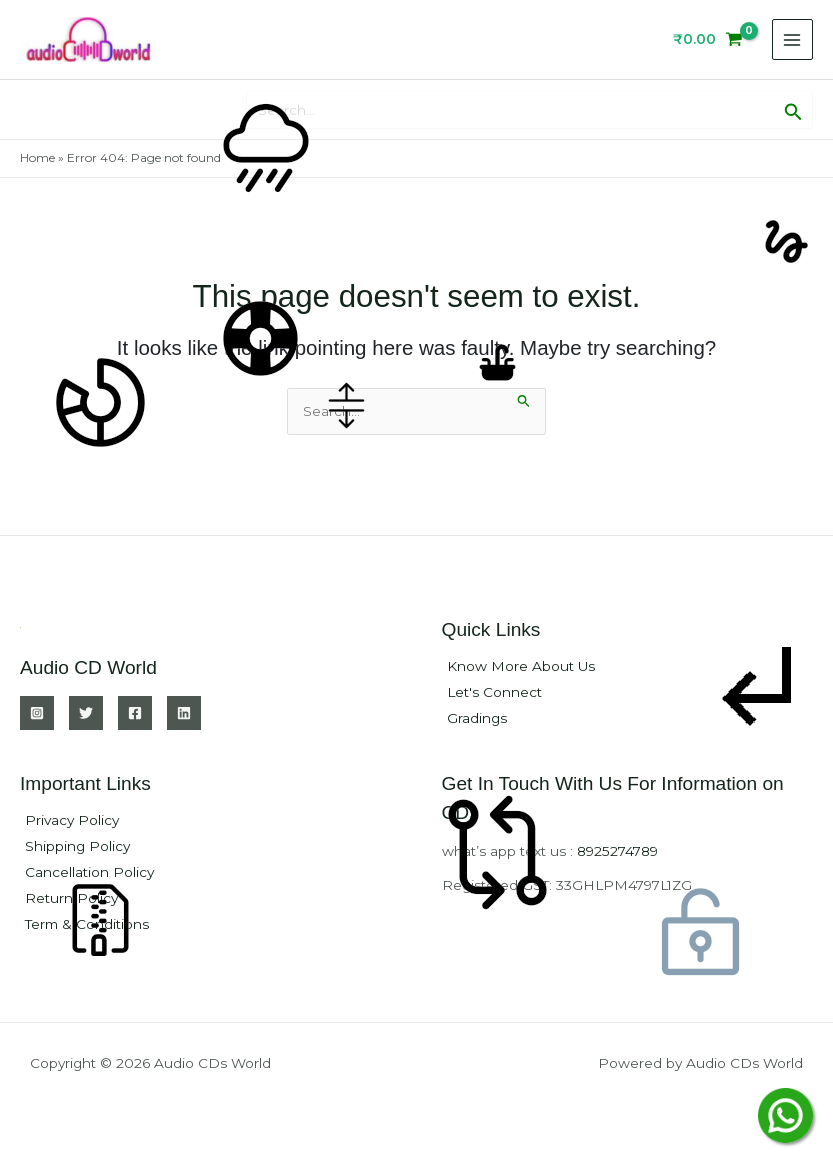  What do you see at coordinates (100, 402) in the screenshot?
I see `view analytics or statistics breakdown` at bounding box center [100, 402].